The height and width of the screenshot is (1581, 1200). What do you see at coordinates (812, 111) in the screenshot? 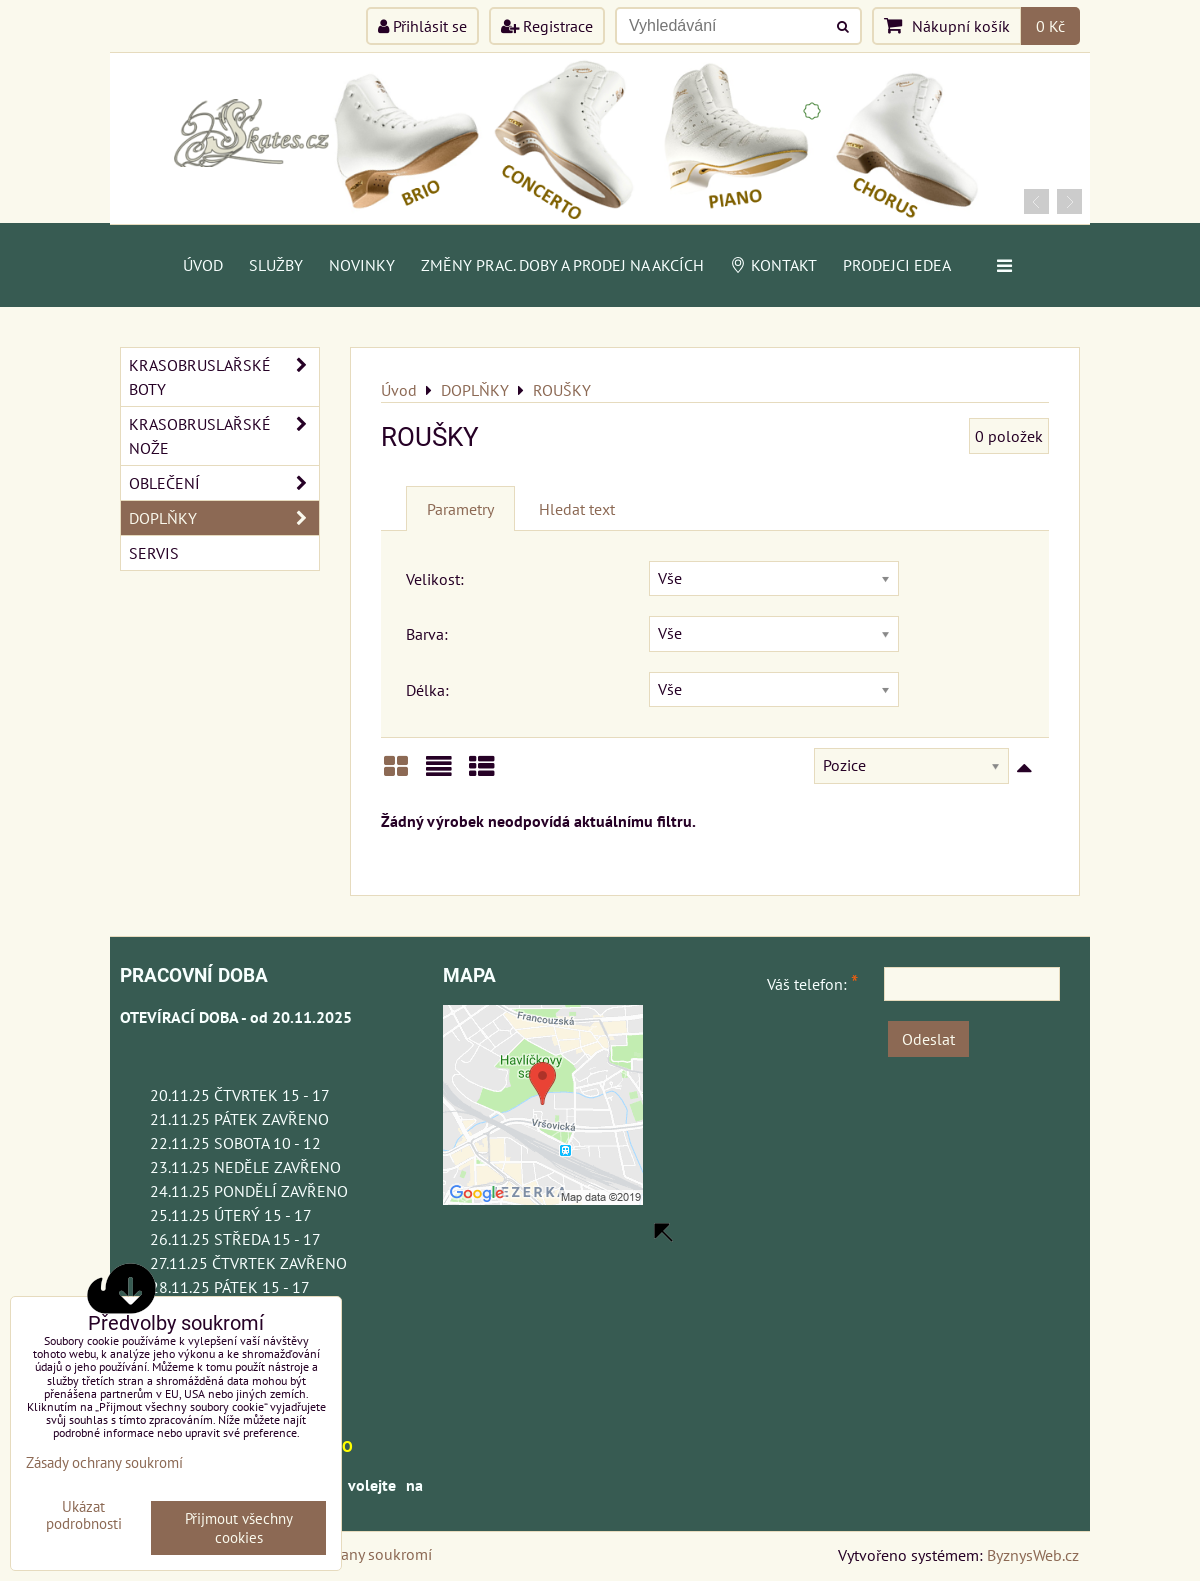
I see `indicates a verified or certified status` at bounding box center [812, 111].